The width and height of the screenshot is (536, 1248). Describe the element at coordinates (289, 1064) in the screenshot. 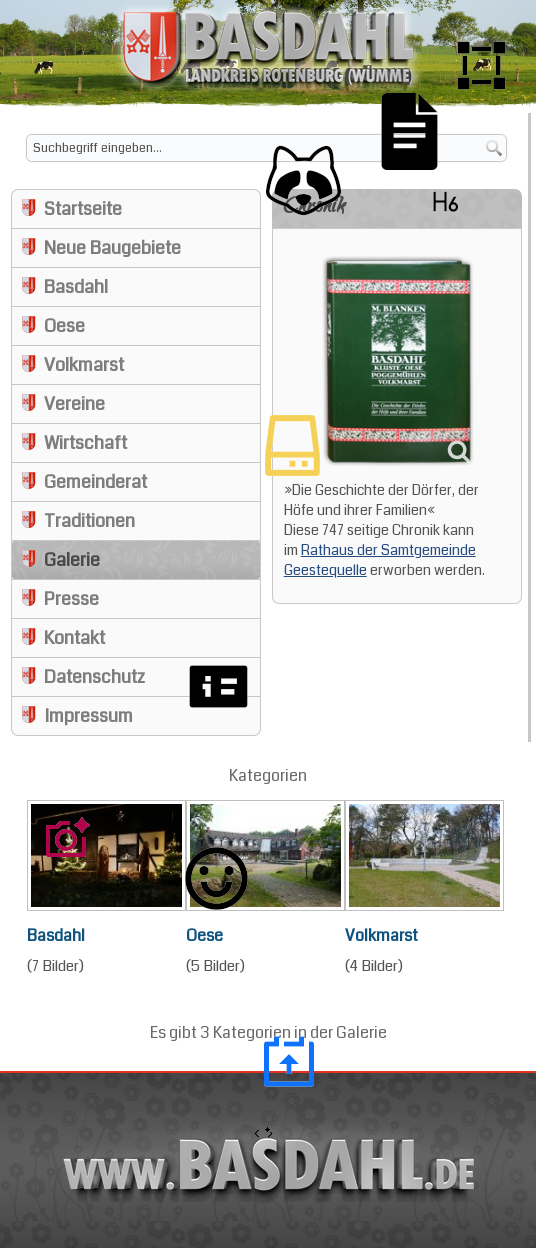

I see `upload image to gallery` at that location.